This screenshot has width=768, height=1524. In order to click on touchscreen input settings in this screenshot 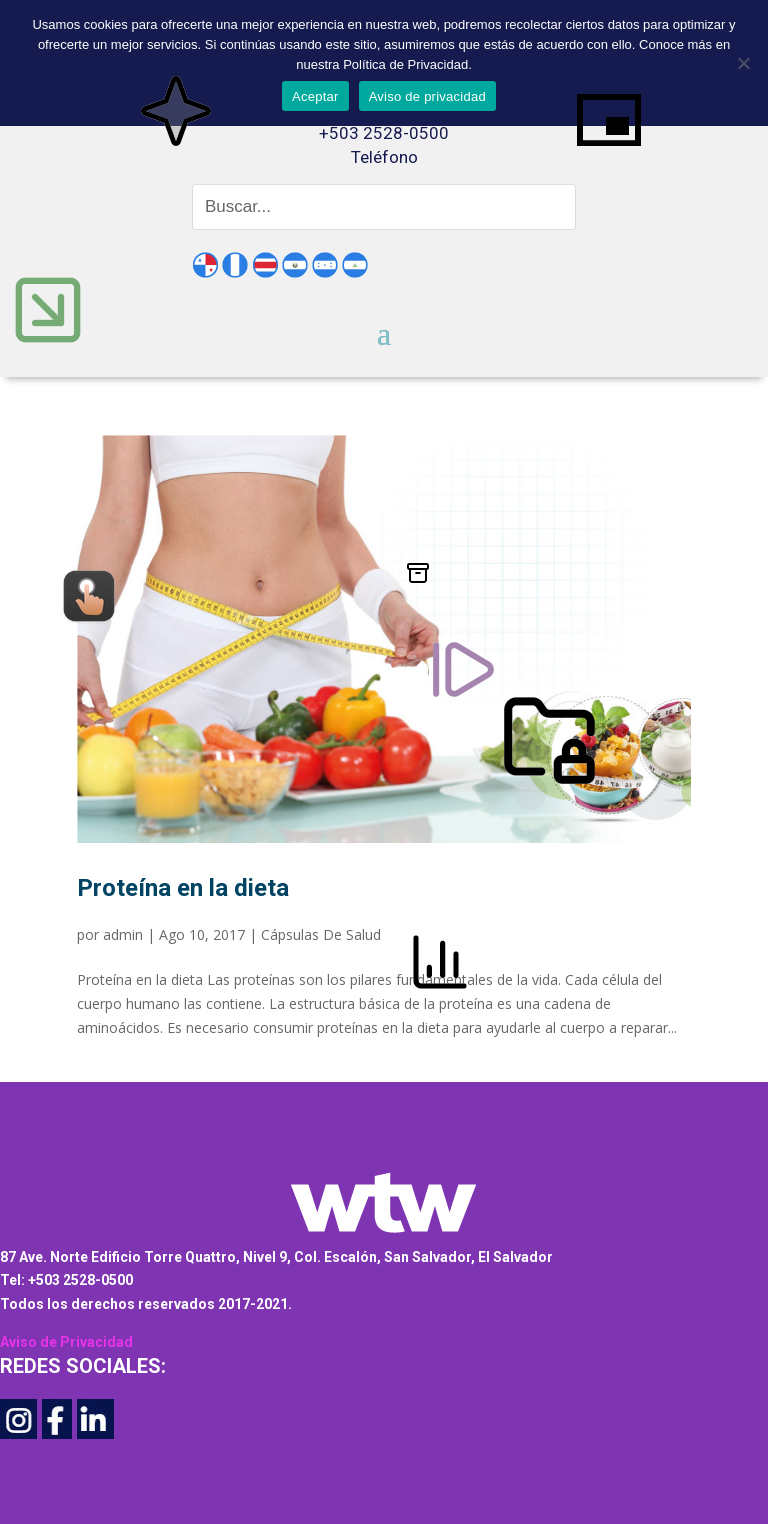, I will do `click(89, 596)`.